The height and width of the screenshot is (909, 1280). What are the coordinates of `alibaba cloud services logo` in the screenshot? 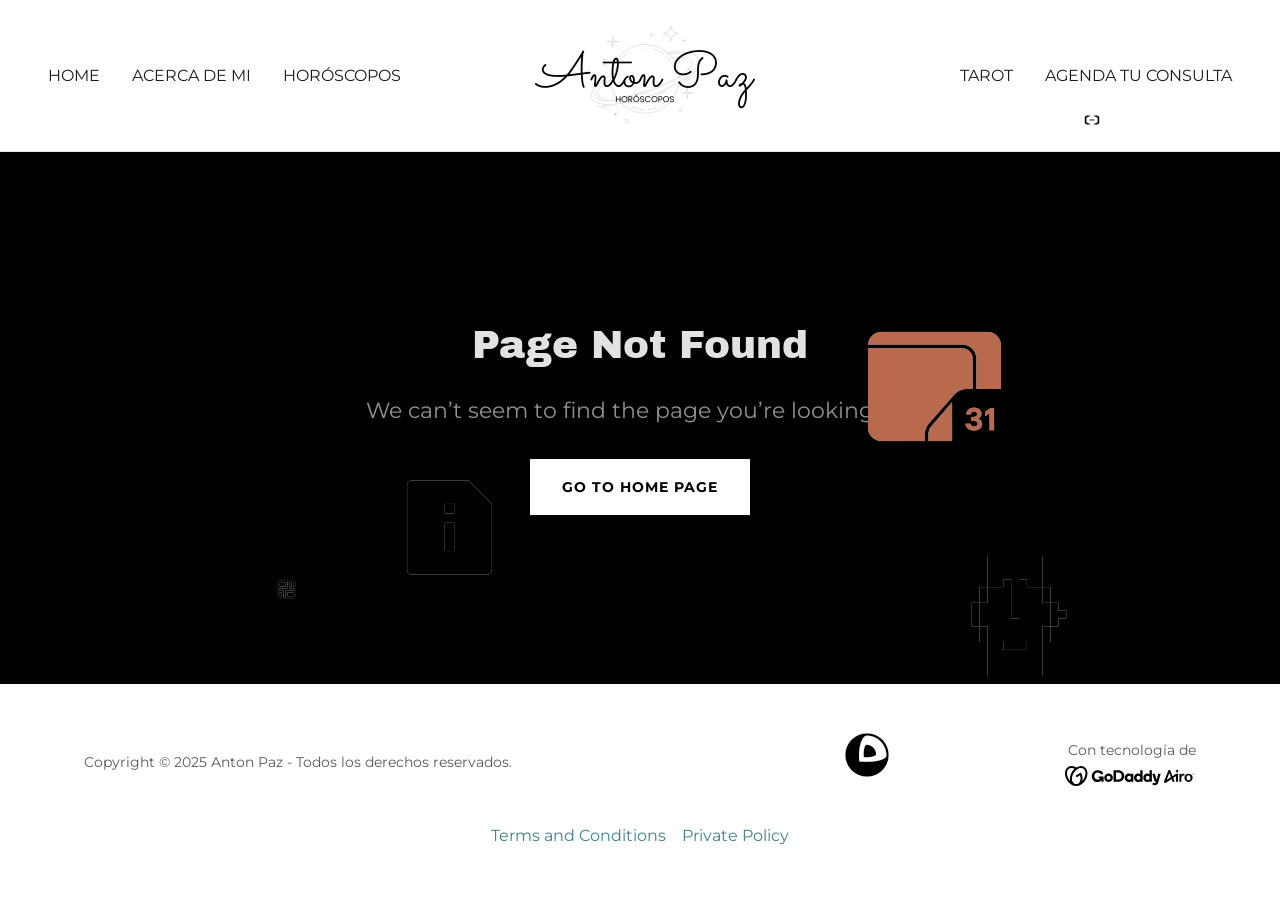 It's located at (1092, 120).